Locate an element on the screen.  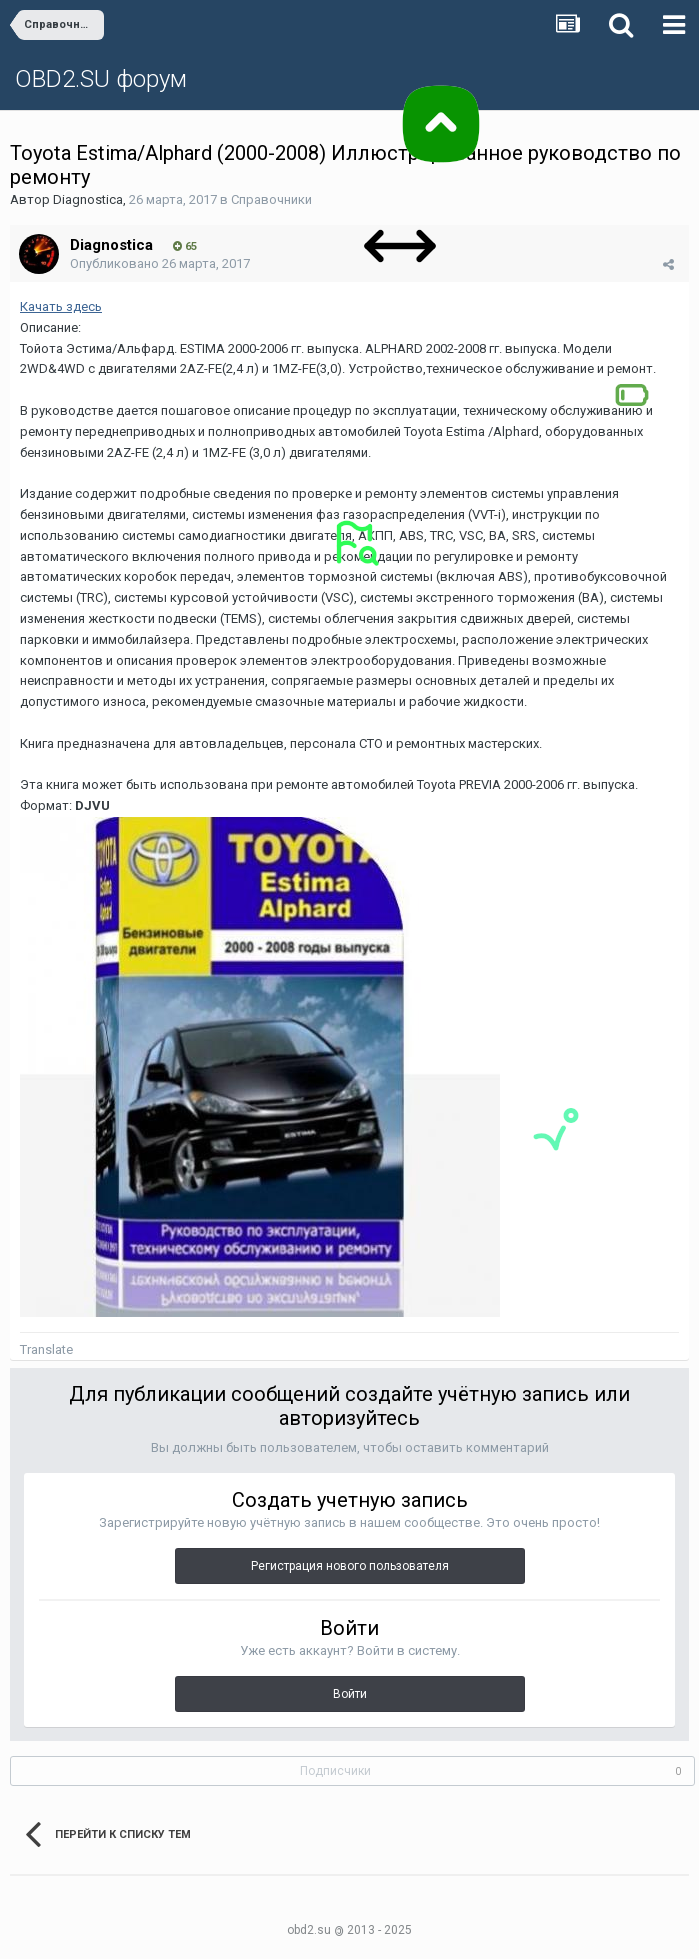
indicates low battery level is located at coordinates (632, 395).